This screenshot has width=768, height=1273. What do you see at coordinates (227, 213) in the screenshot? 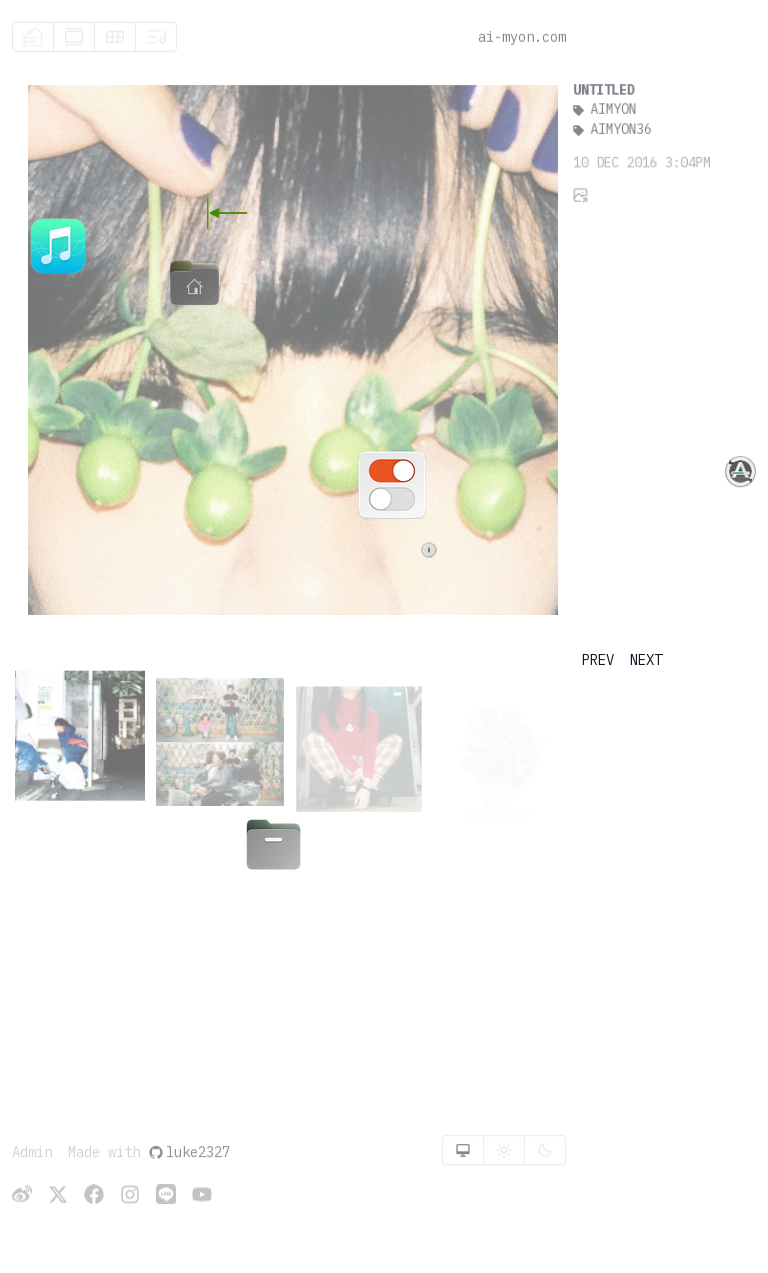
I see `go to the first item in a list or sequence` at bounding box center [227, 213].